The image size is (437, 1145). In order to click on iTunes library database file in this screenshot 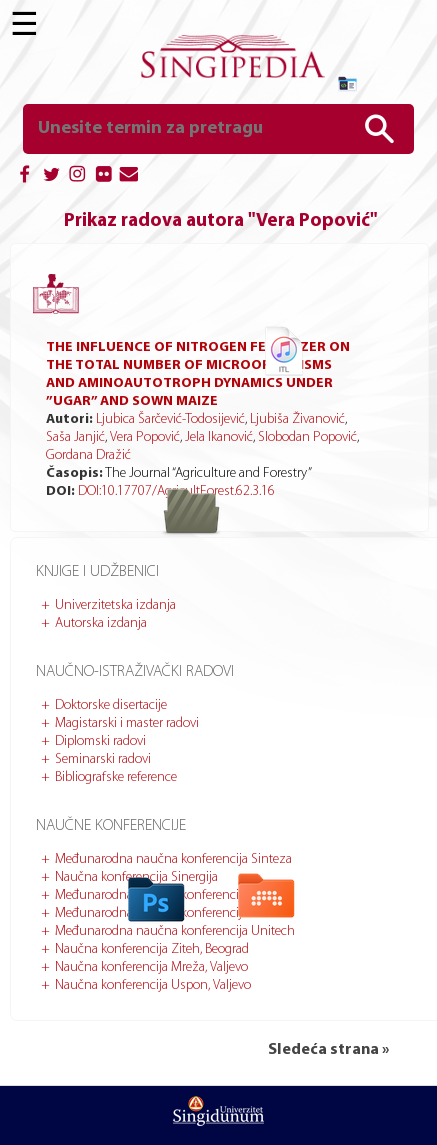, I will do `click(284, 352)`.